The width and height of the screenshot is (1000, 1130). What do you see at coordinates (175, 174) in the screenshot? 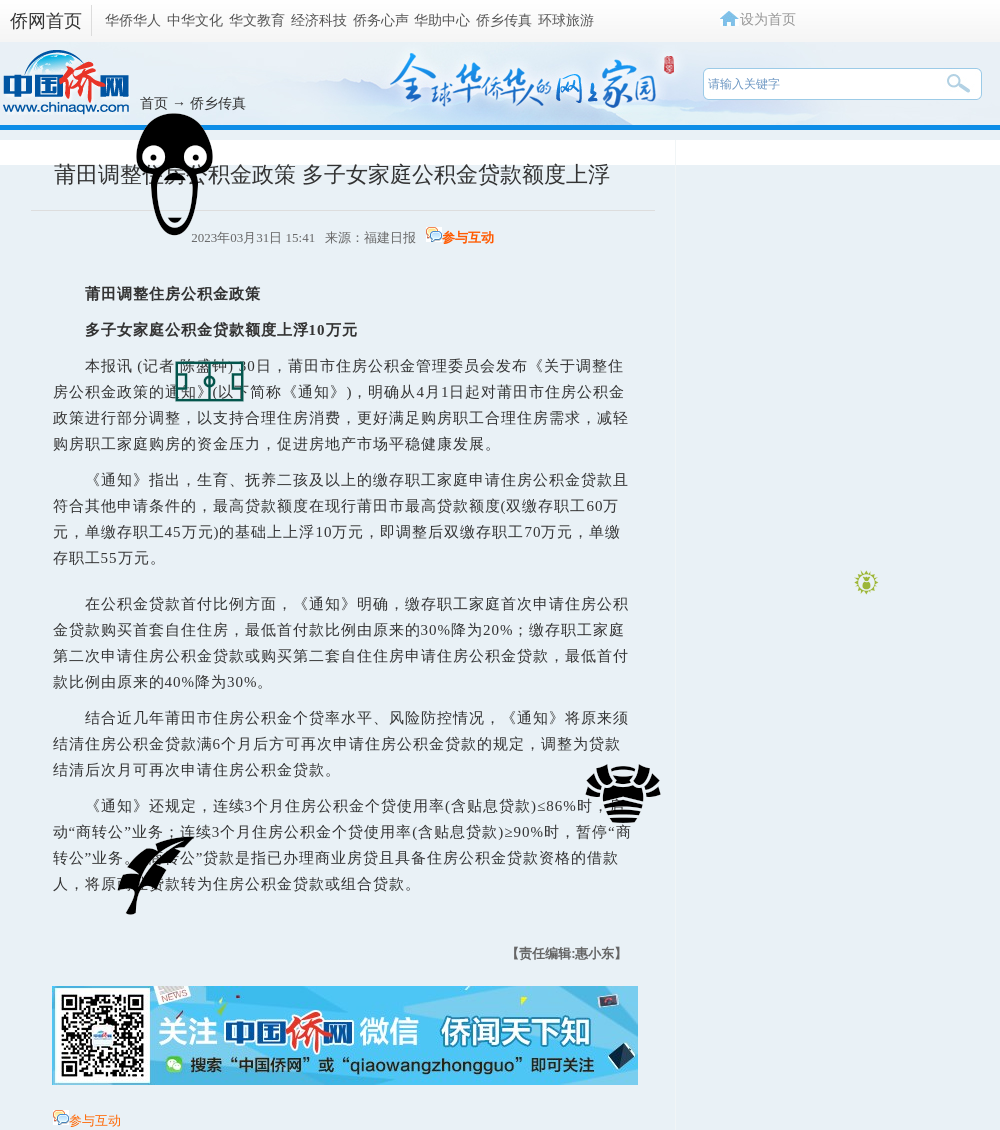
I see `indicates a horror or terror game genre` at bounding box center [175, 174].